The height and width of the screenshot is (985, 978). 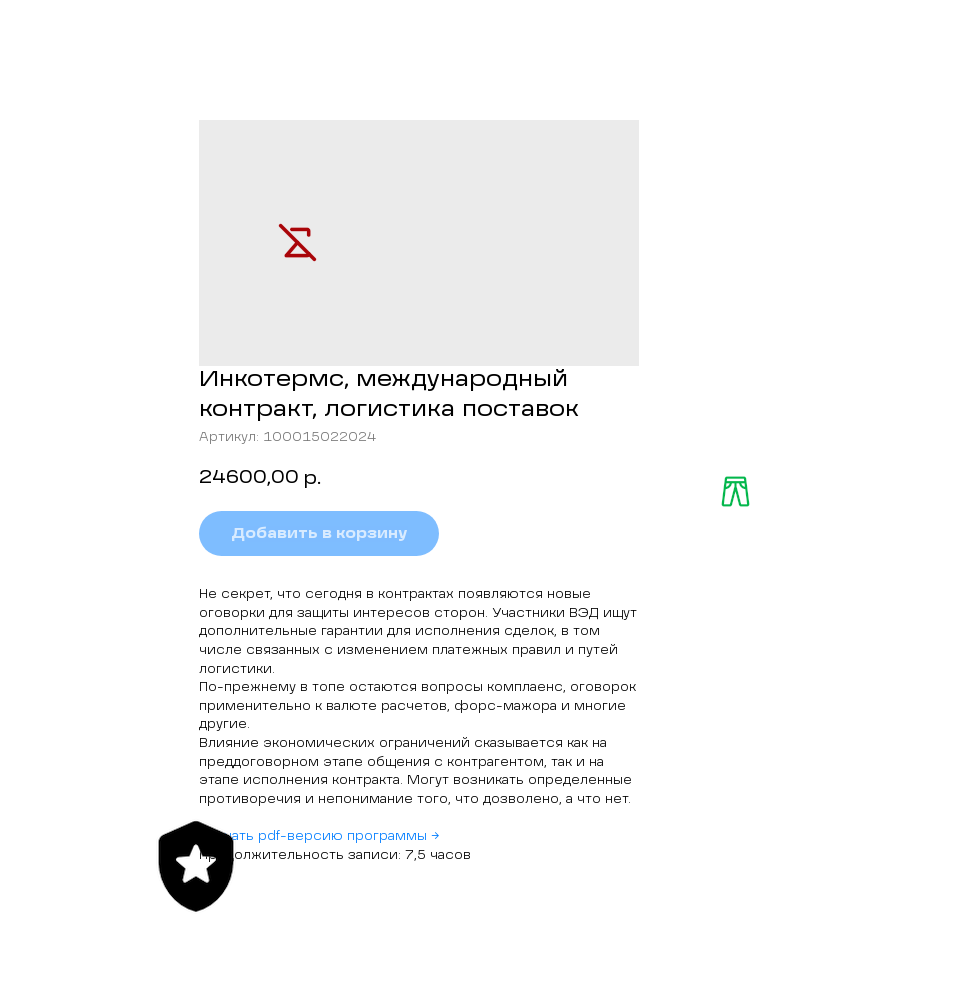 I want to click on browse pants or bottoms in a clothing app, so click(x=735, y=491).